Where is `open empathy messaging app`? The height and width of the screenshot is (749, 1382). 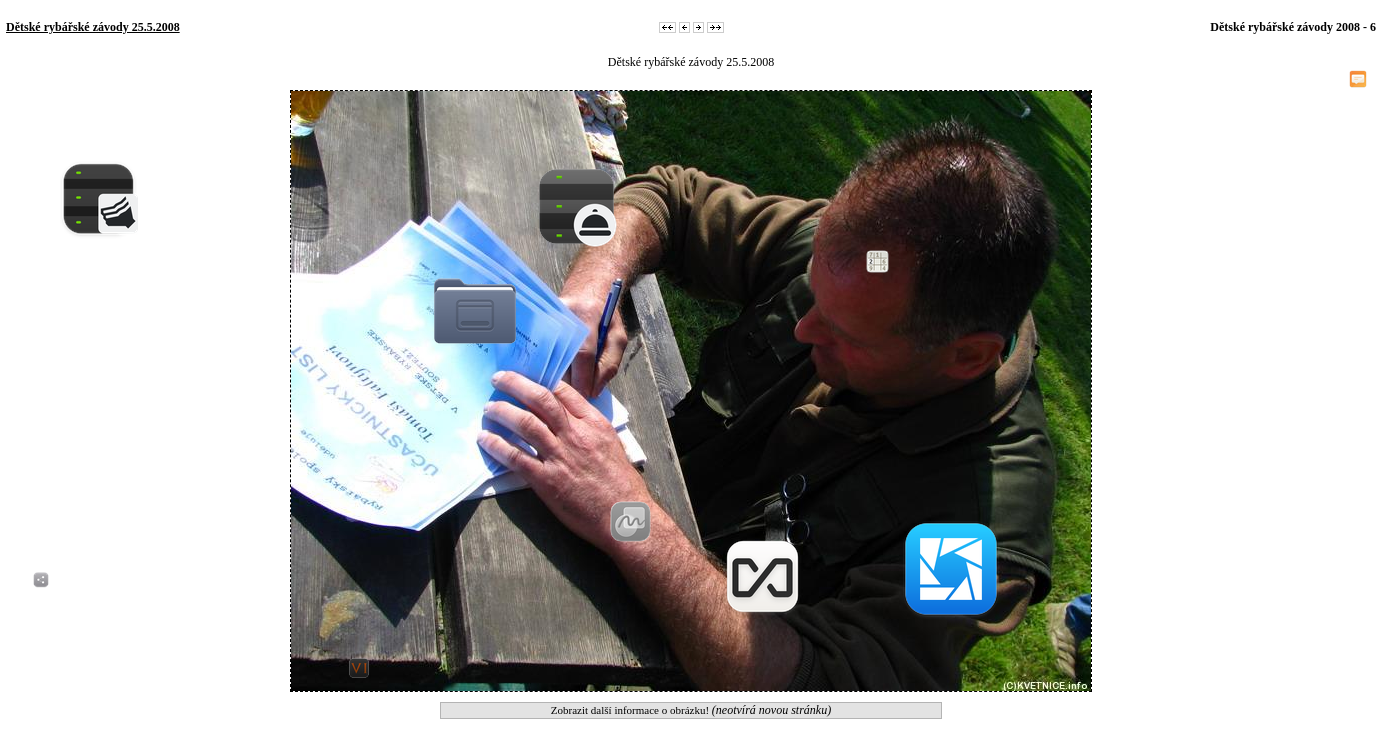
open empathy messaging app is located at coordinates (1358, 79).